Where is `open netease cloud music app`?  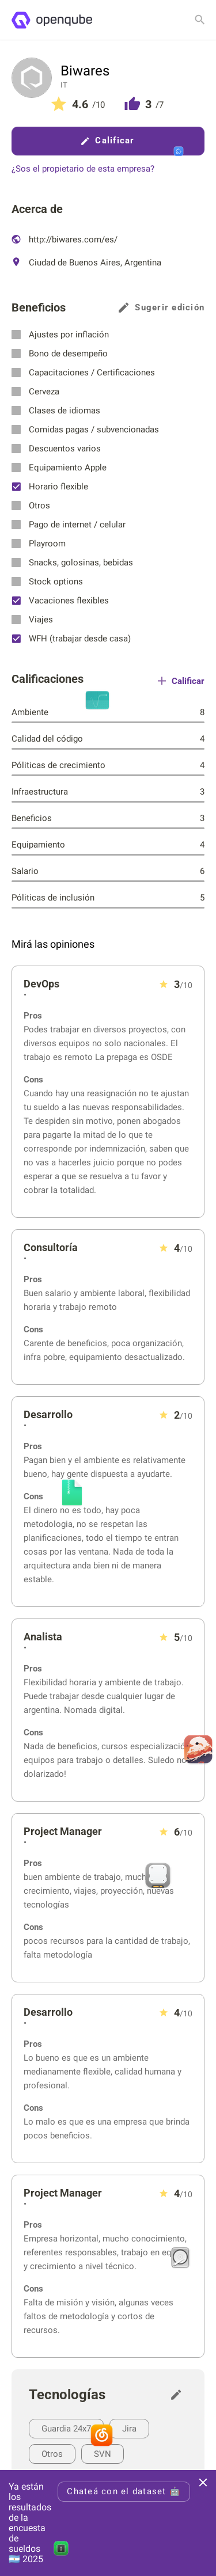
open netease cloud music app is located at coordinates (101, 2435).